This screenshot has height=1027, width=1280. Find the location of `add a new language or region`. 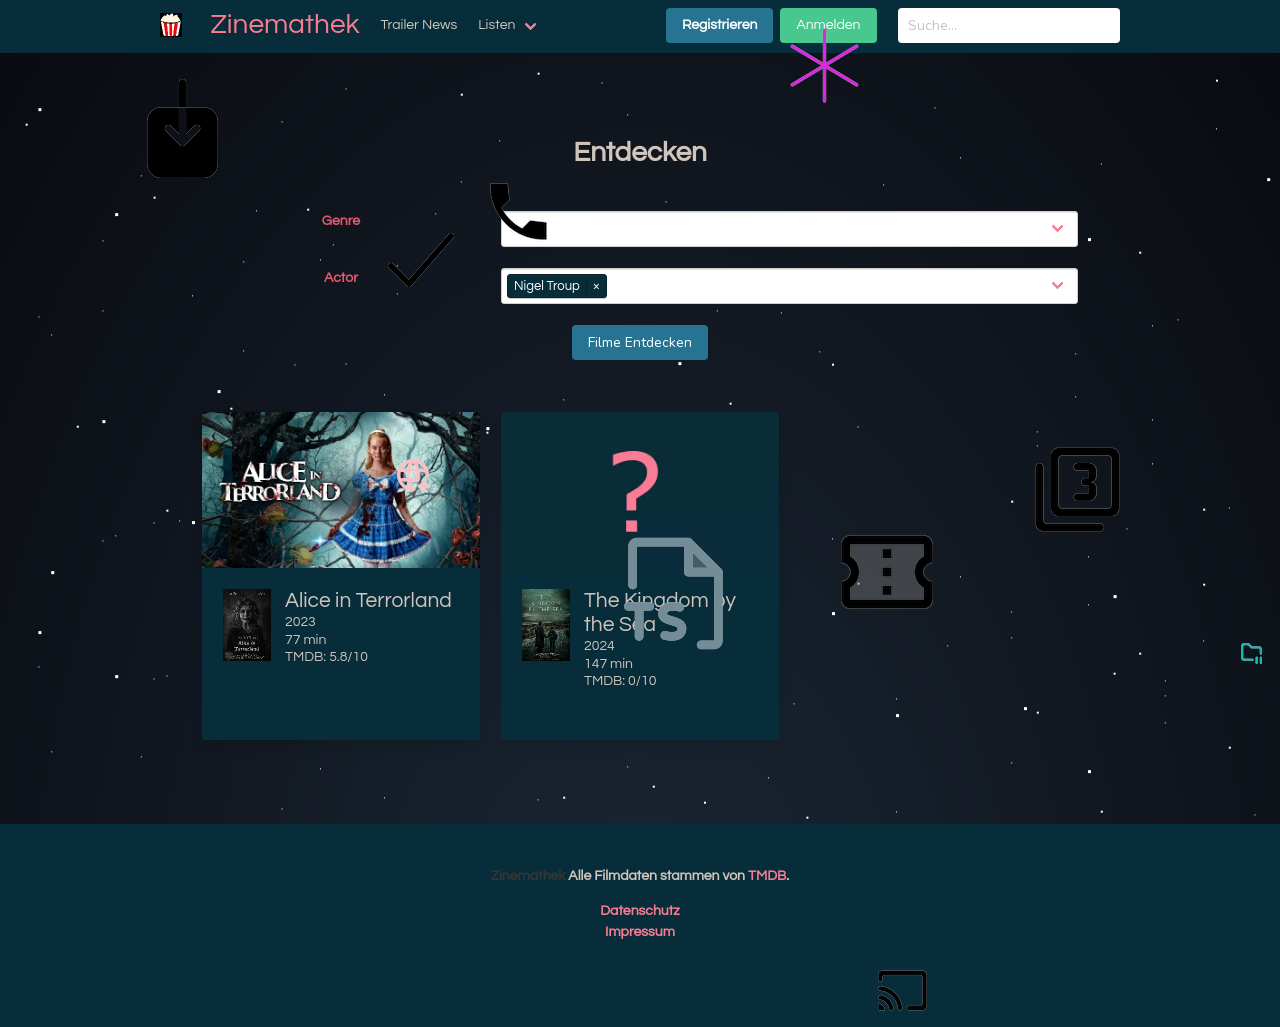

add a new language or region is located at coordinates (413, 475).